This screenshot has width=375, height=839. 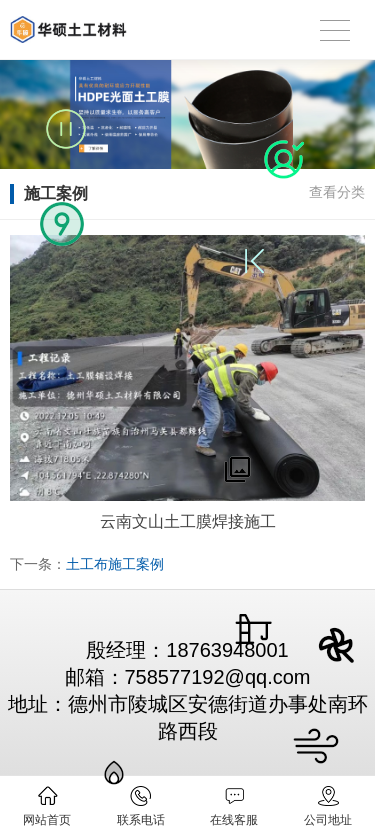 I want to click on decorative or playful element indicating a fun feature, so click(x=337, y=646).